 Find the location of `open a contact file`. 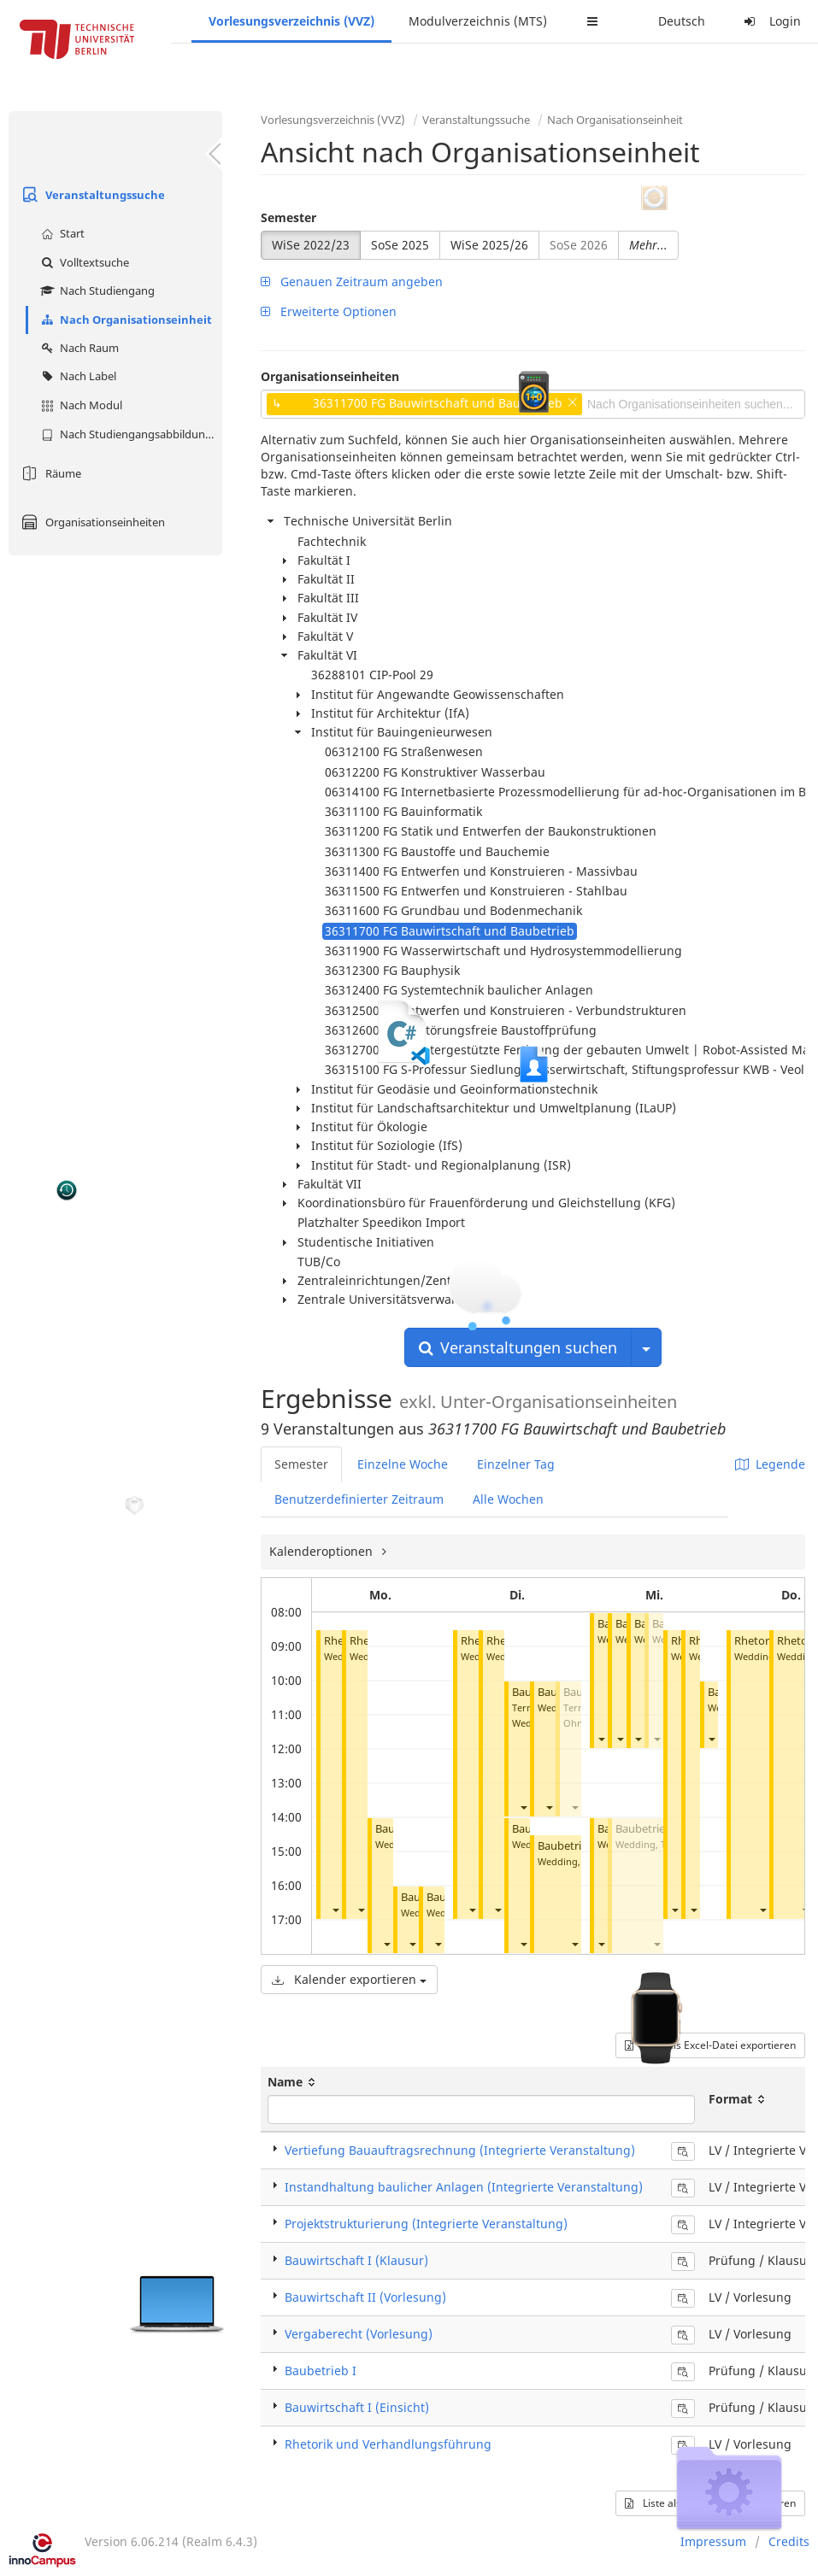

open a contact file is located at coordinates (533, 1065).